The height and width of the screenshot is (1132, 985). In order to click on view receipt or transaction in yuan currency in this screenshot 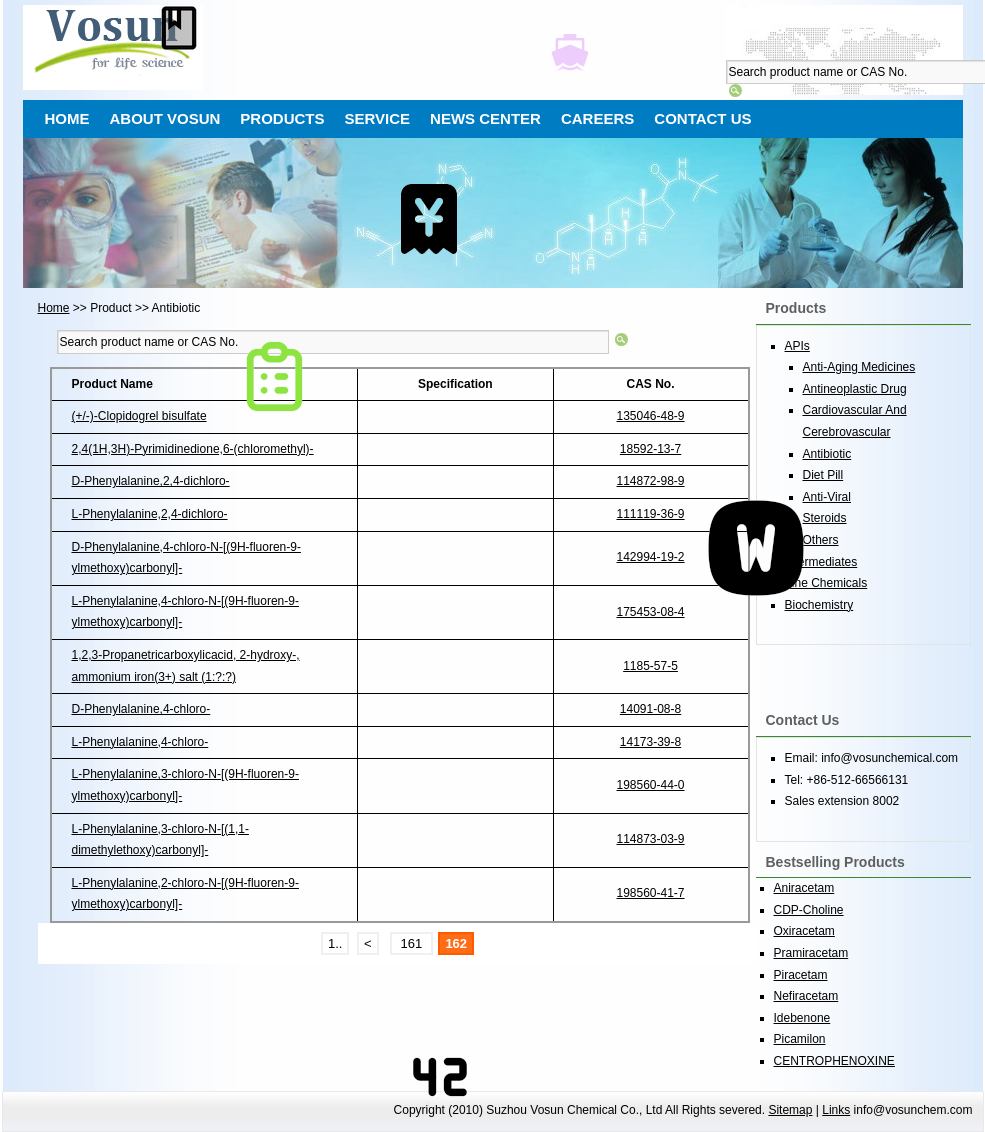, I will do `click(429, 219)`.